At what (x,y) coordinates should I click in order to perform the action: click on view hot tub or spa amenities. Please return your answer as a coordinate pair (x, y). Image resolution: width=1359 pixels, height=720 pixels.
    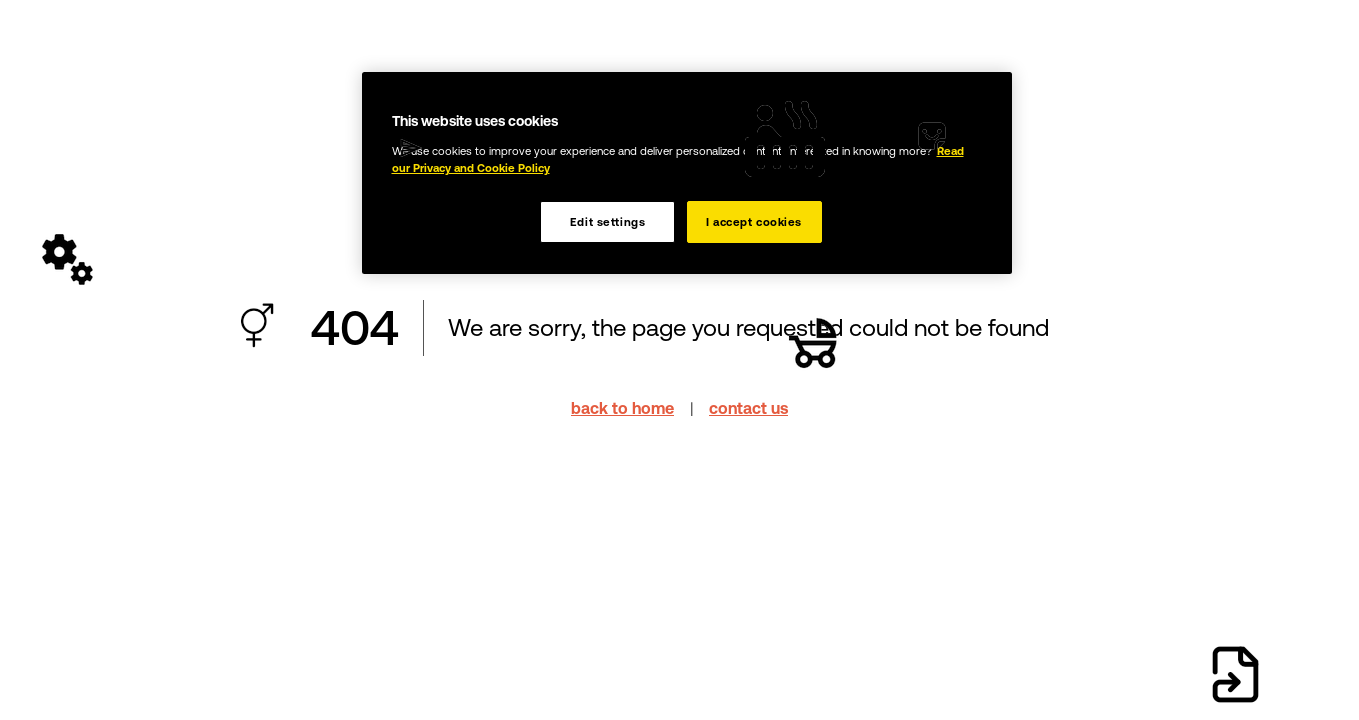
    Looking at the image, I should click on (785, 137).